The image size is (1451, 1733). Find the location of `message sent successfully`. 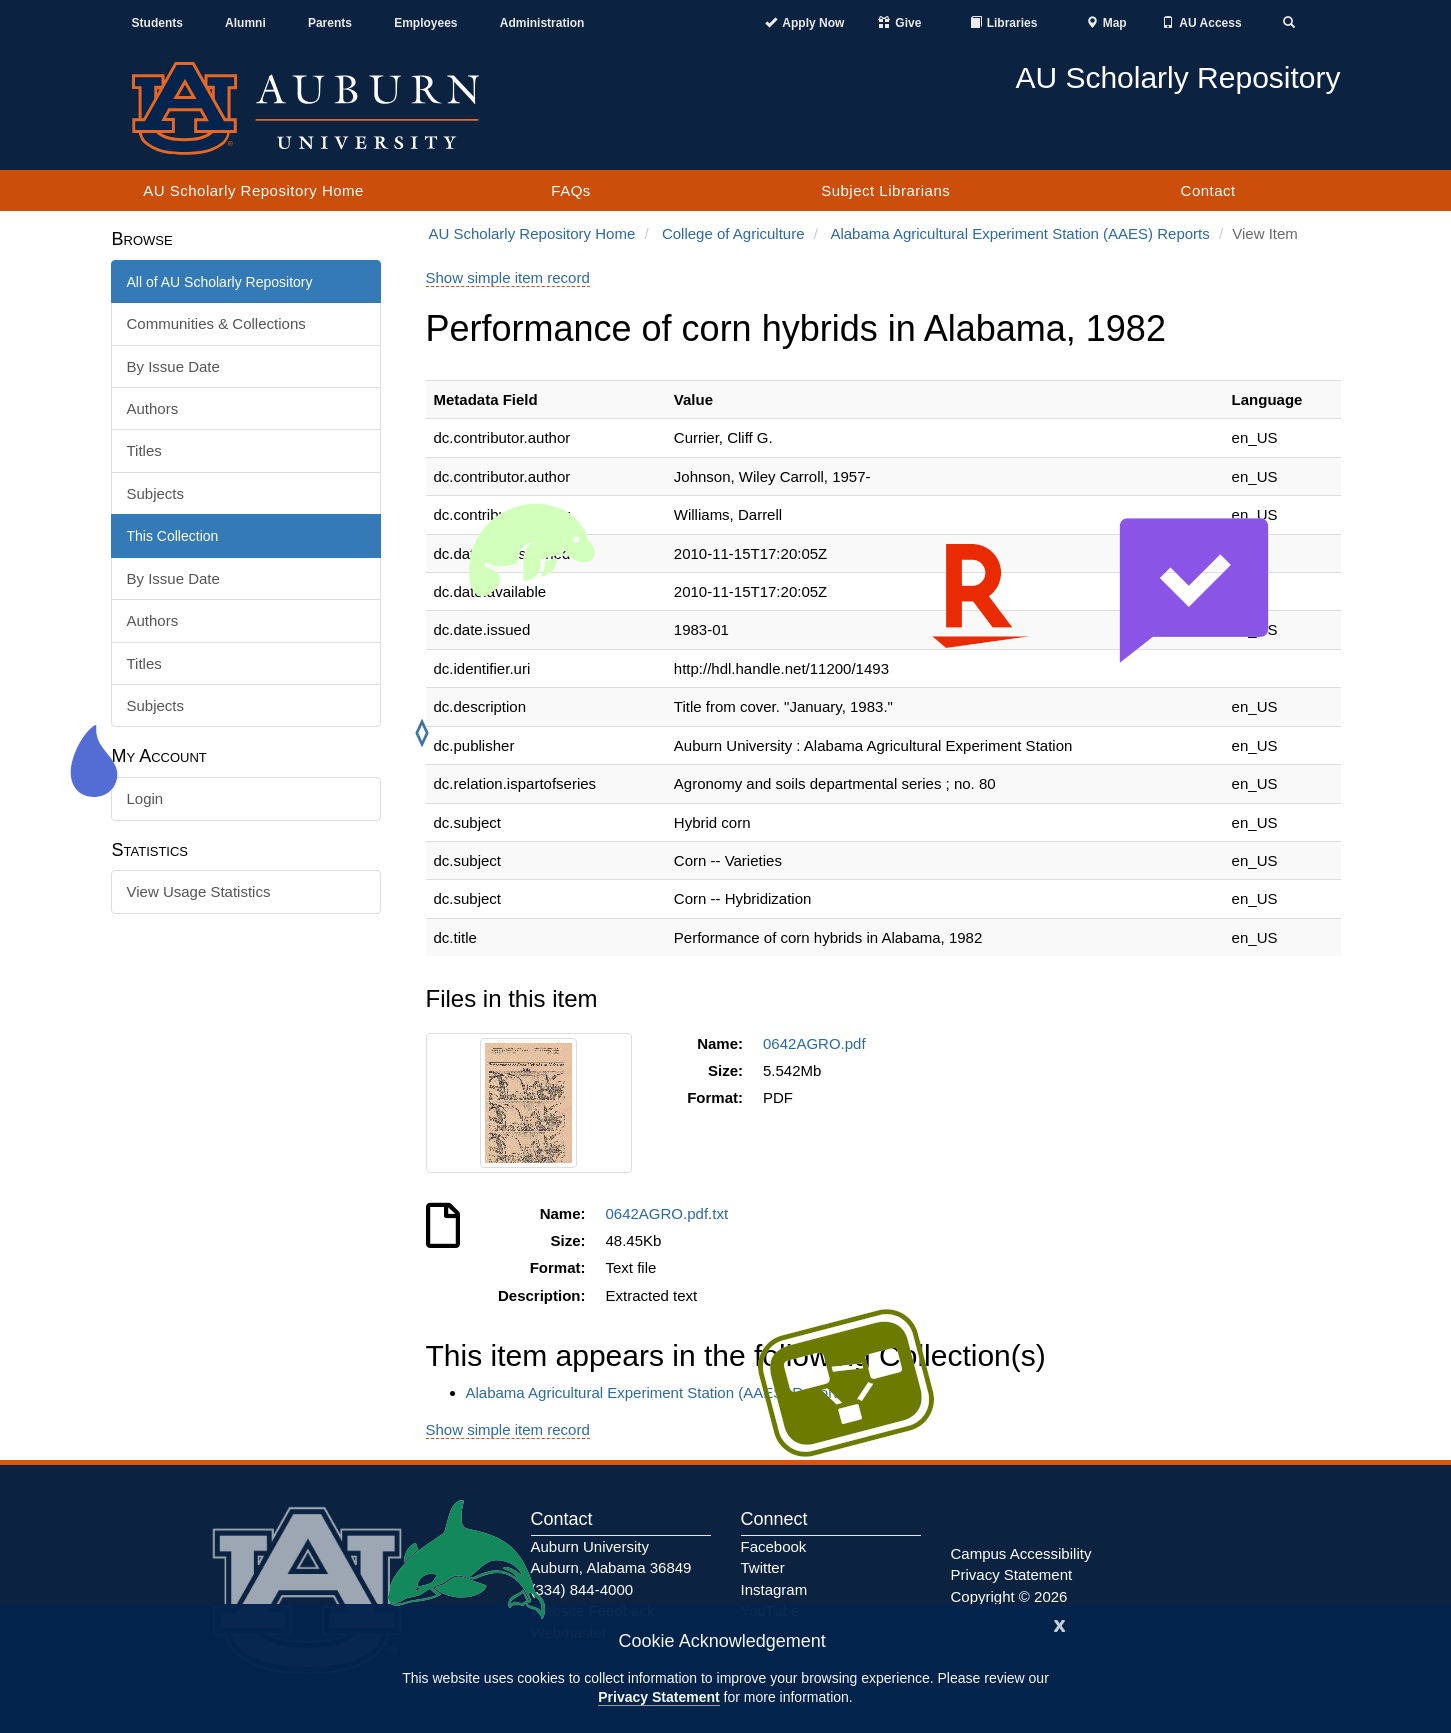

message sent successfully is located at coordinates (1194, 585).